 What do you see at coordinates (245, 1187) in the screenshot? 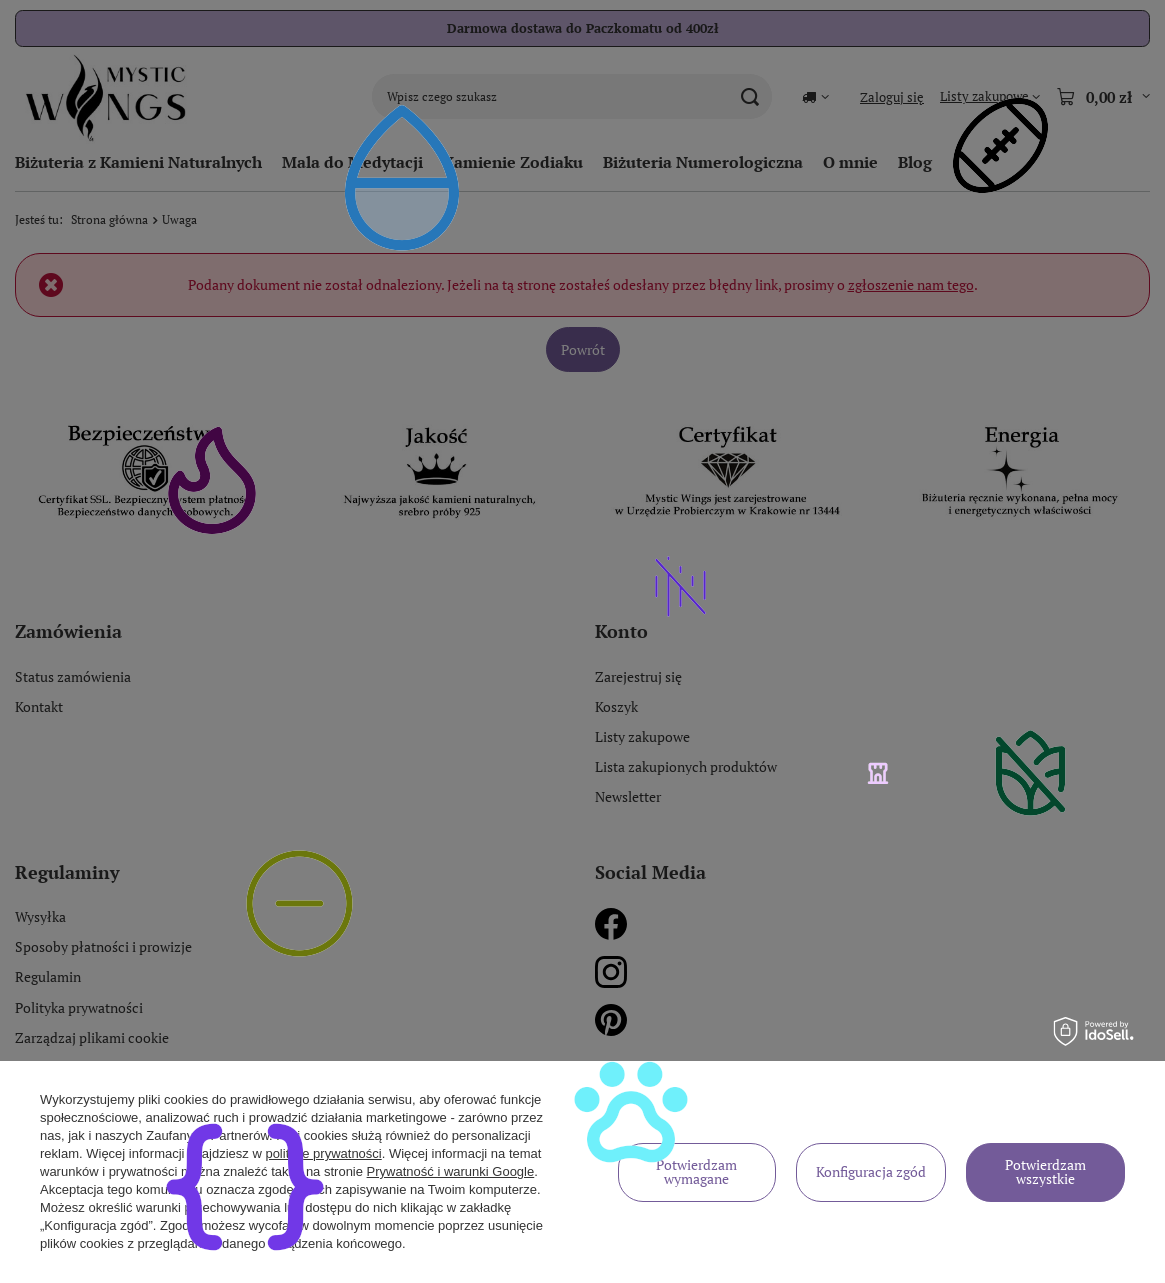
I see `access code or developer settings` at bounding box center [245, 1187].